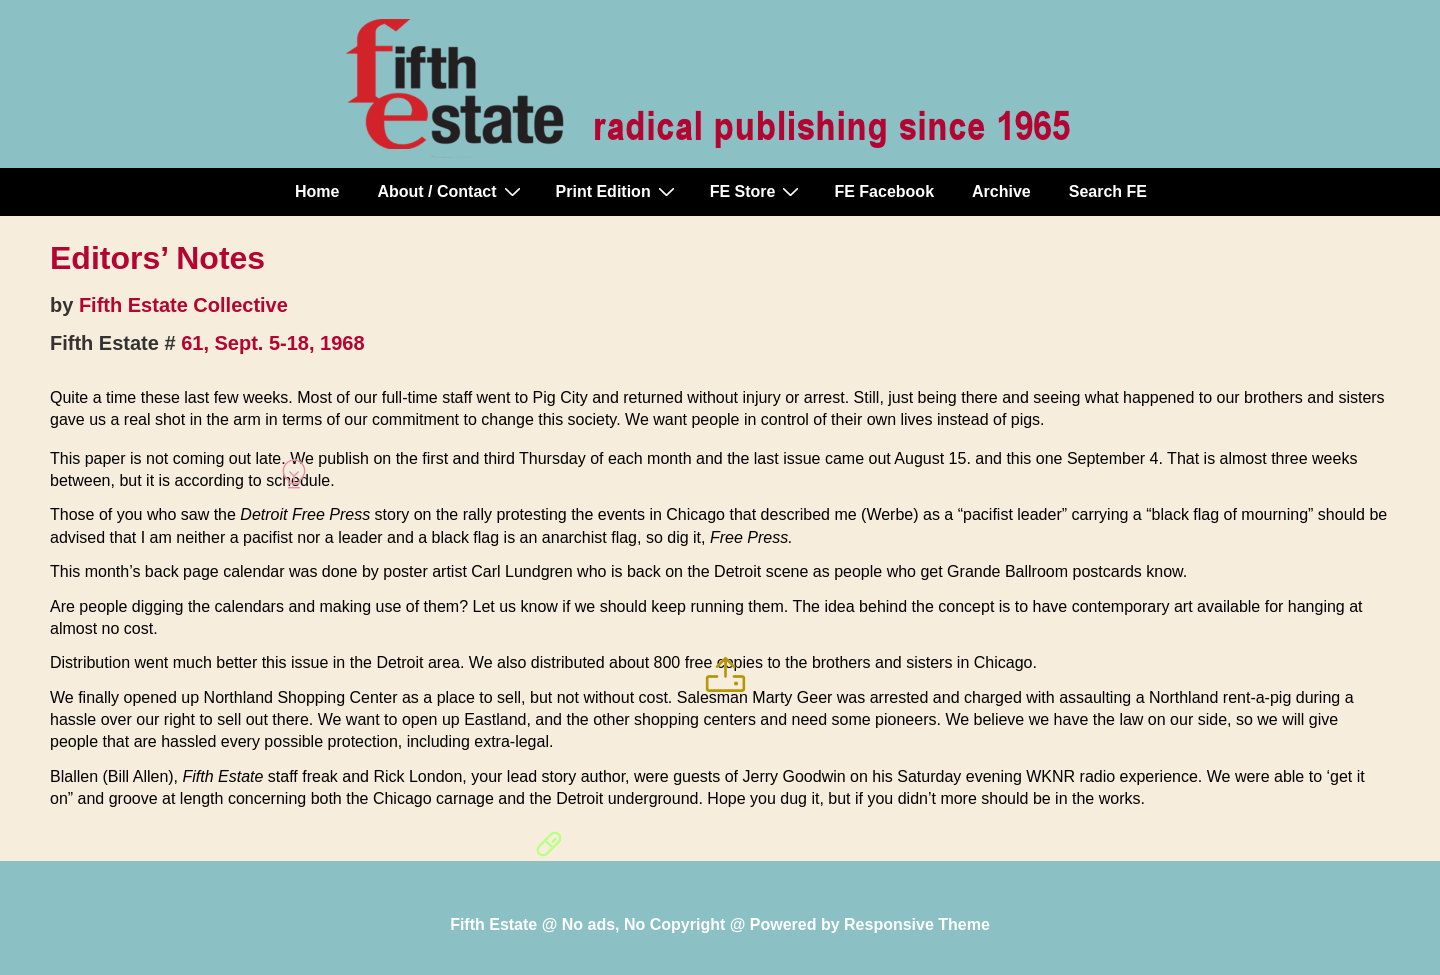  Describe the element at coordinates (725, 676) in the screenshot. I see `upload a file or document` at that location.